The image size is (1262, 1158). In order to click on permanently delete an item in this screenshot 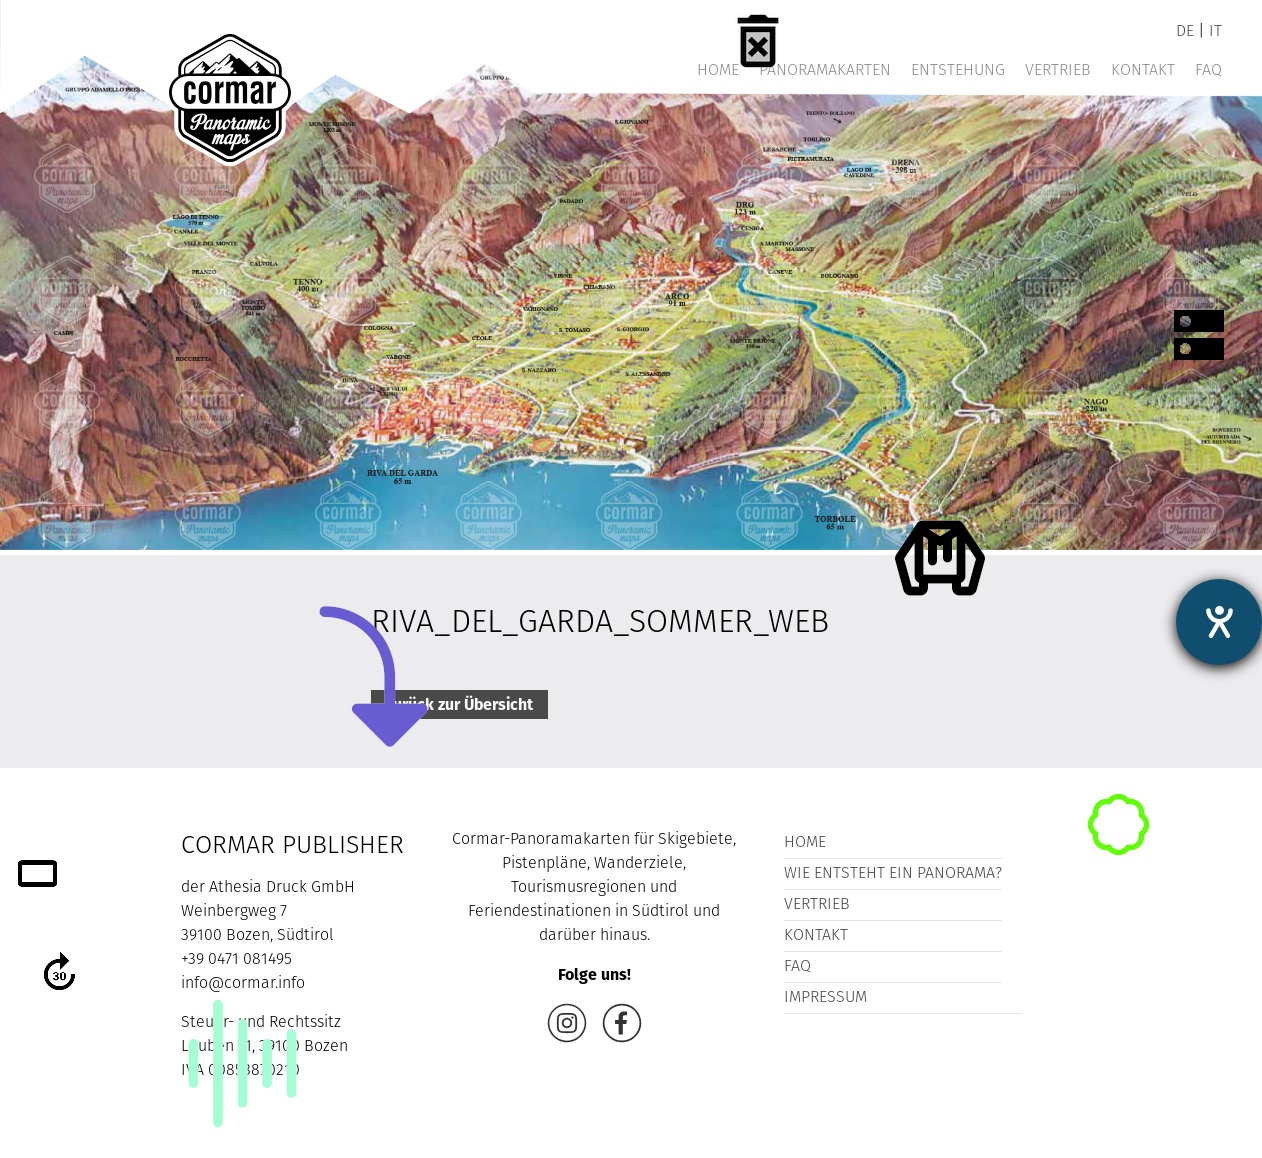, I will do `click(758, 41)`.